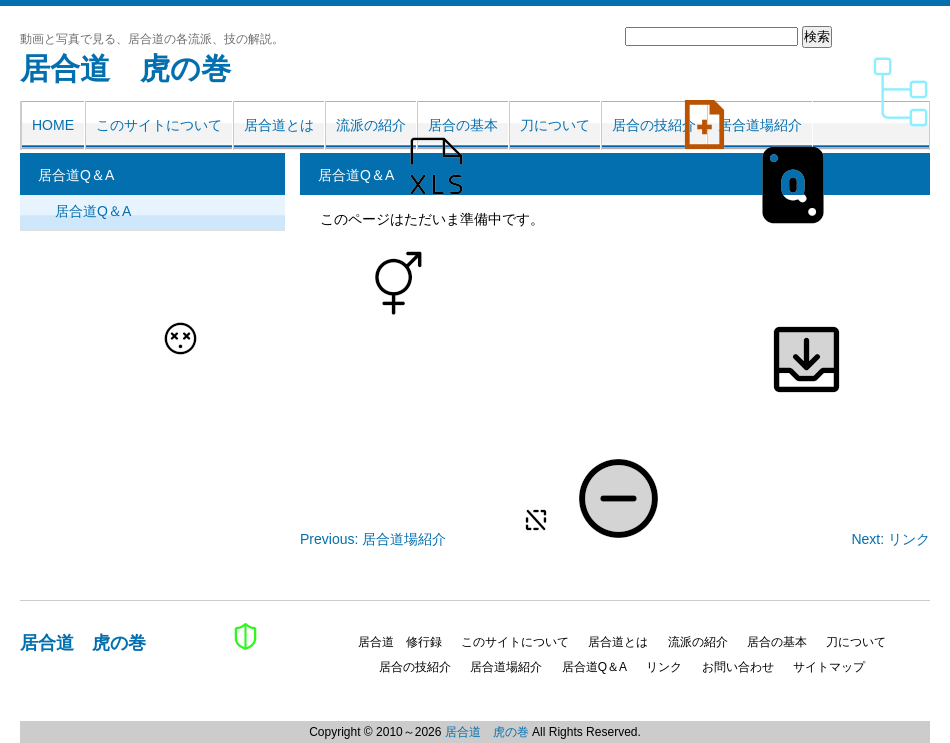 This screenshot has width=950, height=743. What do you see at coordinates (180, 338) in the screenshot?
I see `indicates an error or failed state` at bounding box center [180, 338].